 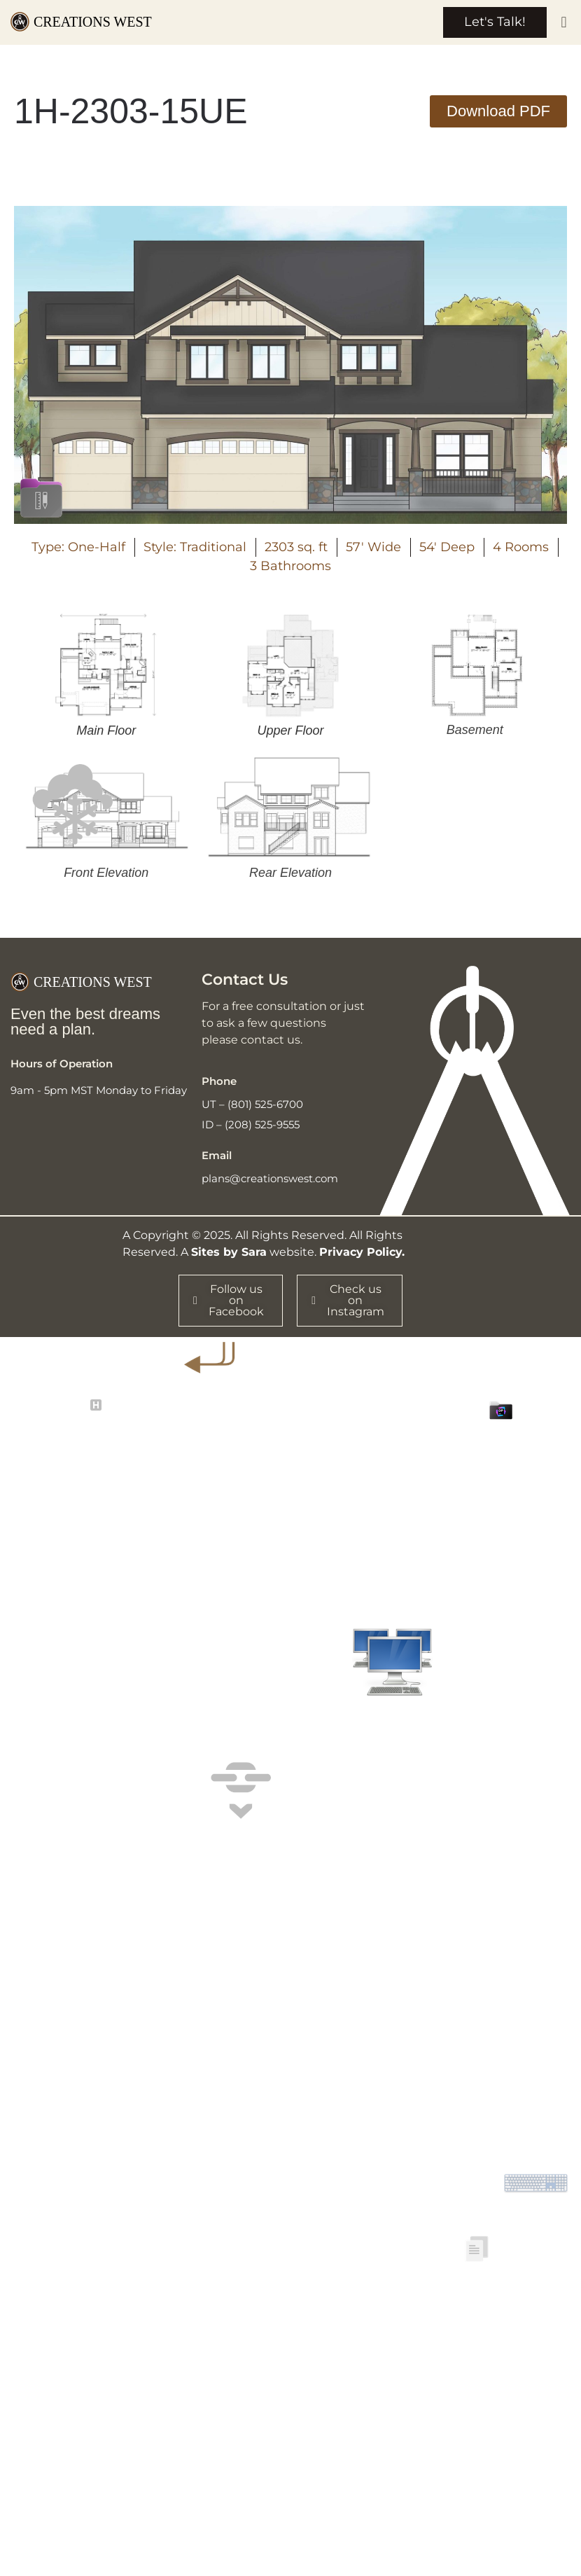 I want to click on indicates HSPA mobile network connection, so click(x=96, y=1405).